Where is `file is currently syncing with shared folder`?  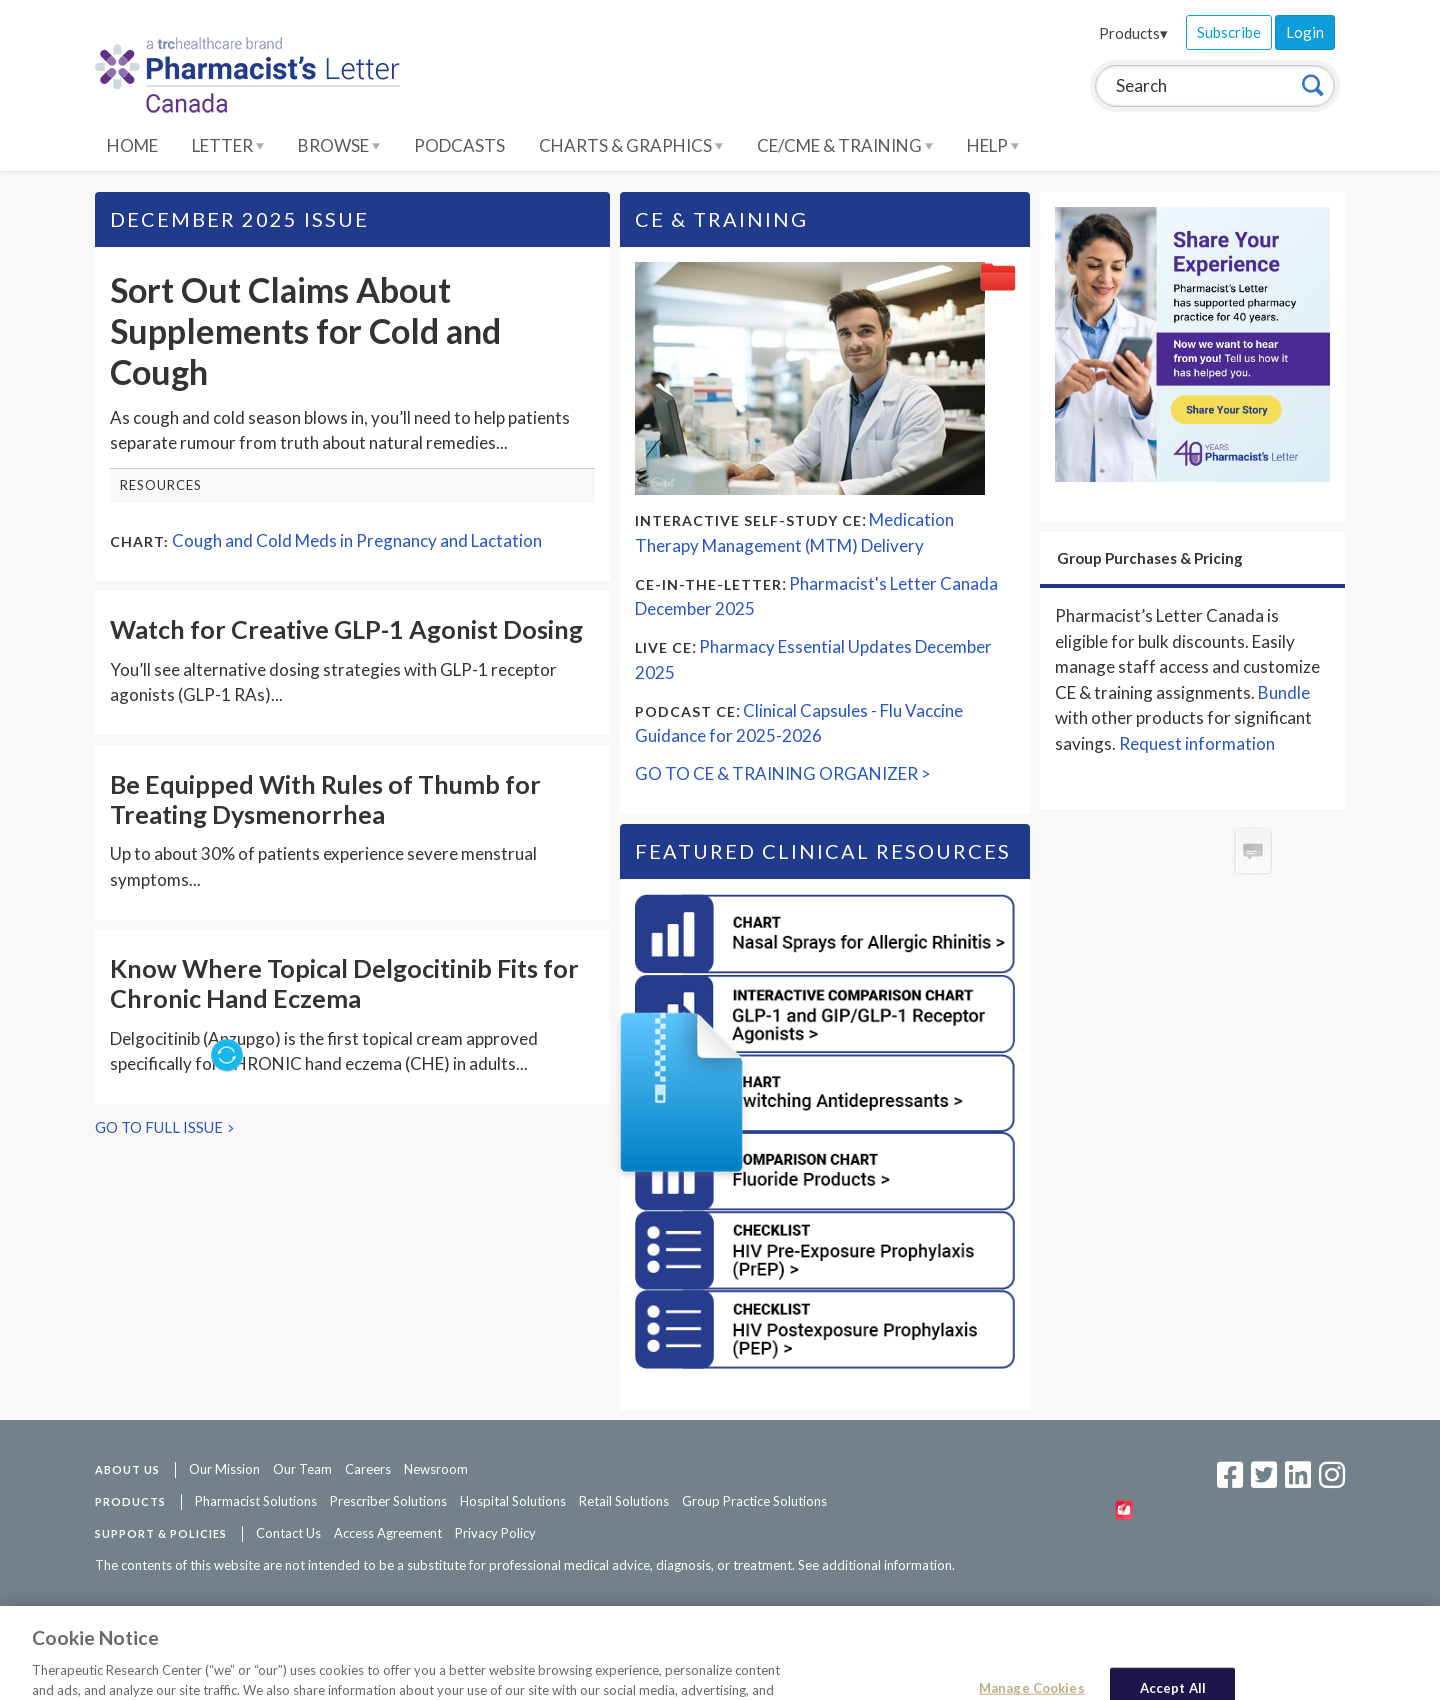
file is currently syncing with shared folder is located at coordinates (227, 1055).